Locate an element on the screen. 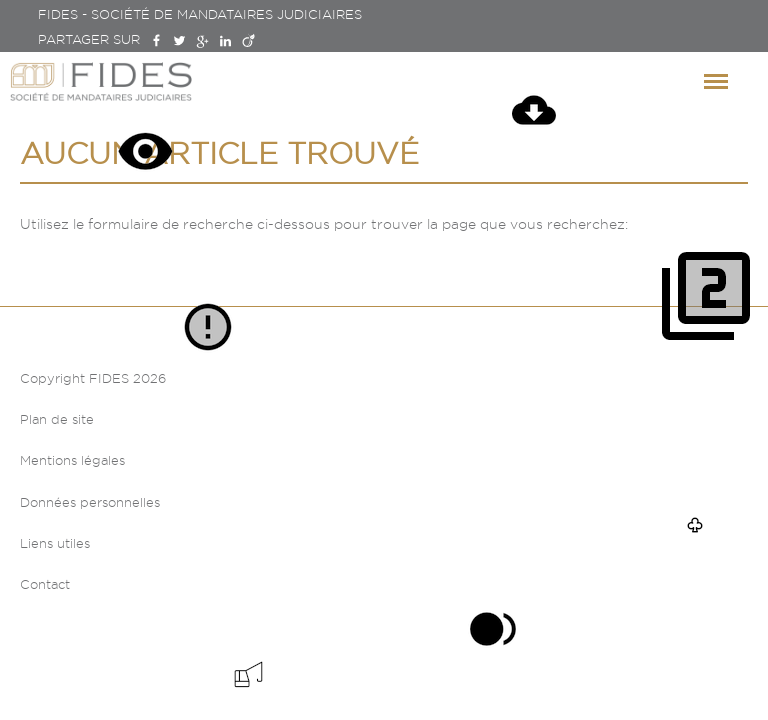 Image resolution: width=768 pixels, height=720 pixels. download file from cloud storage is located at coordinates (534, 110).